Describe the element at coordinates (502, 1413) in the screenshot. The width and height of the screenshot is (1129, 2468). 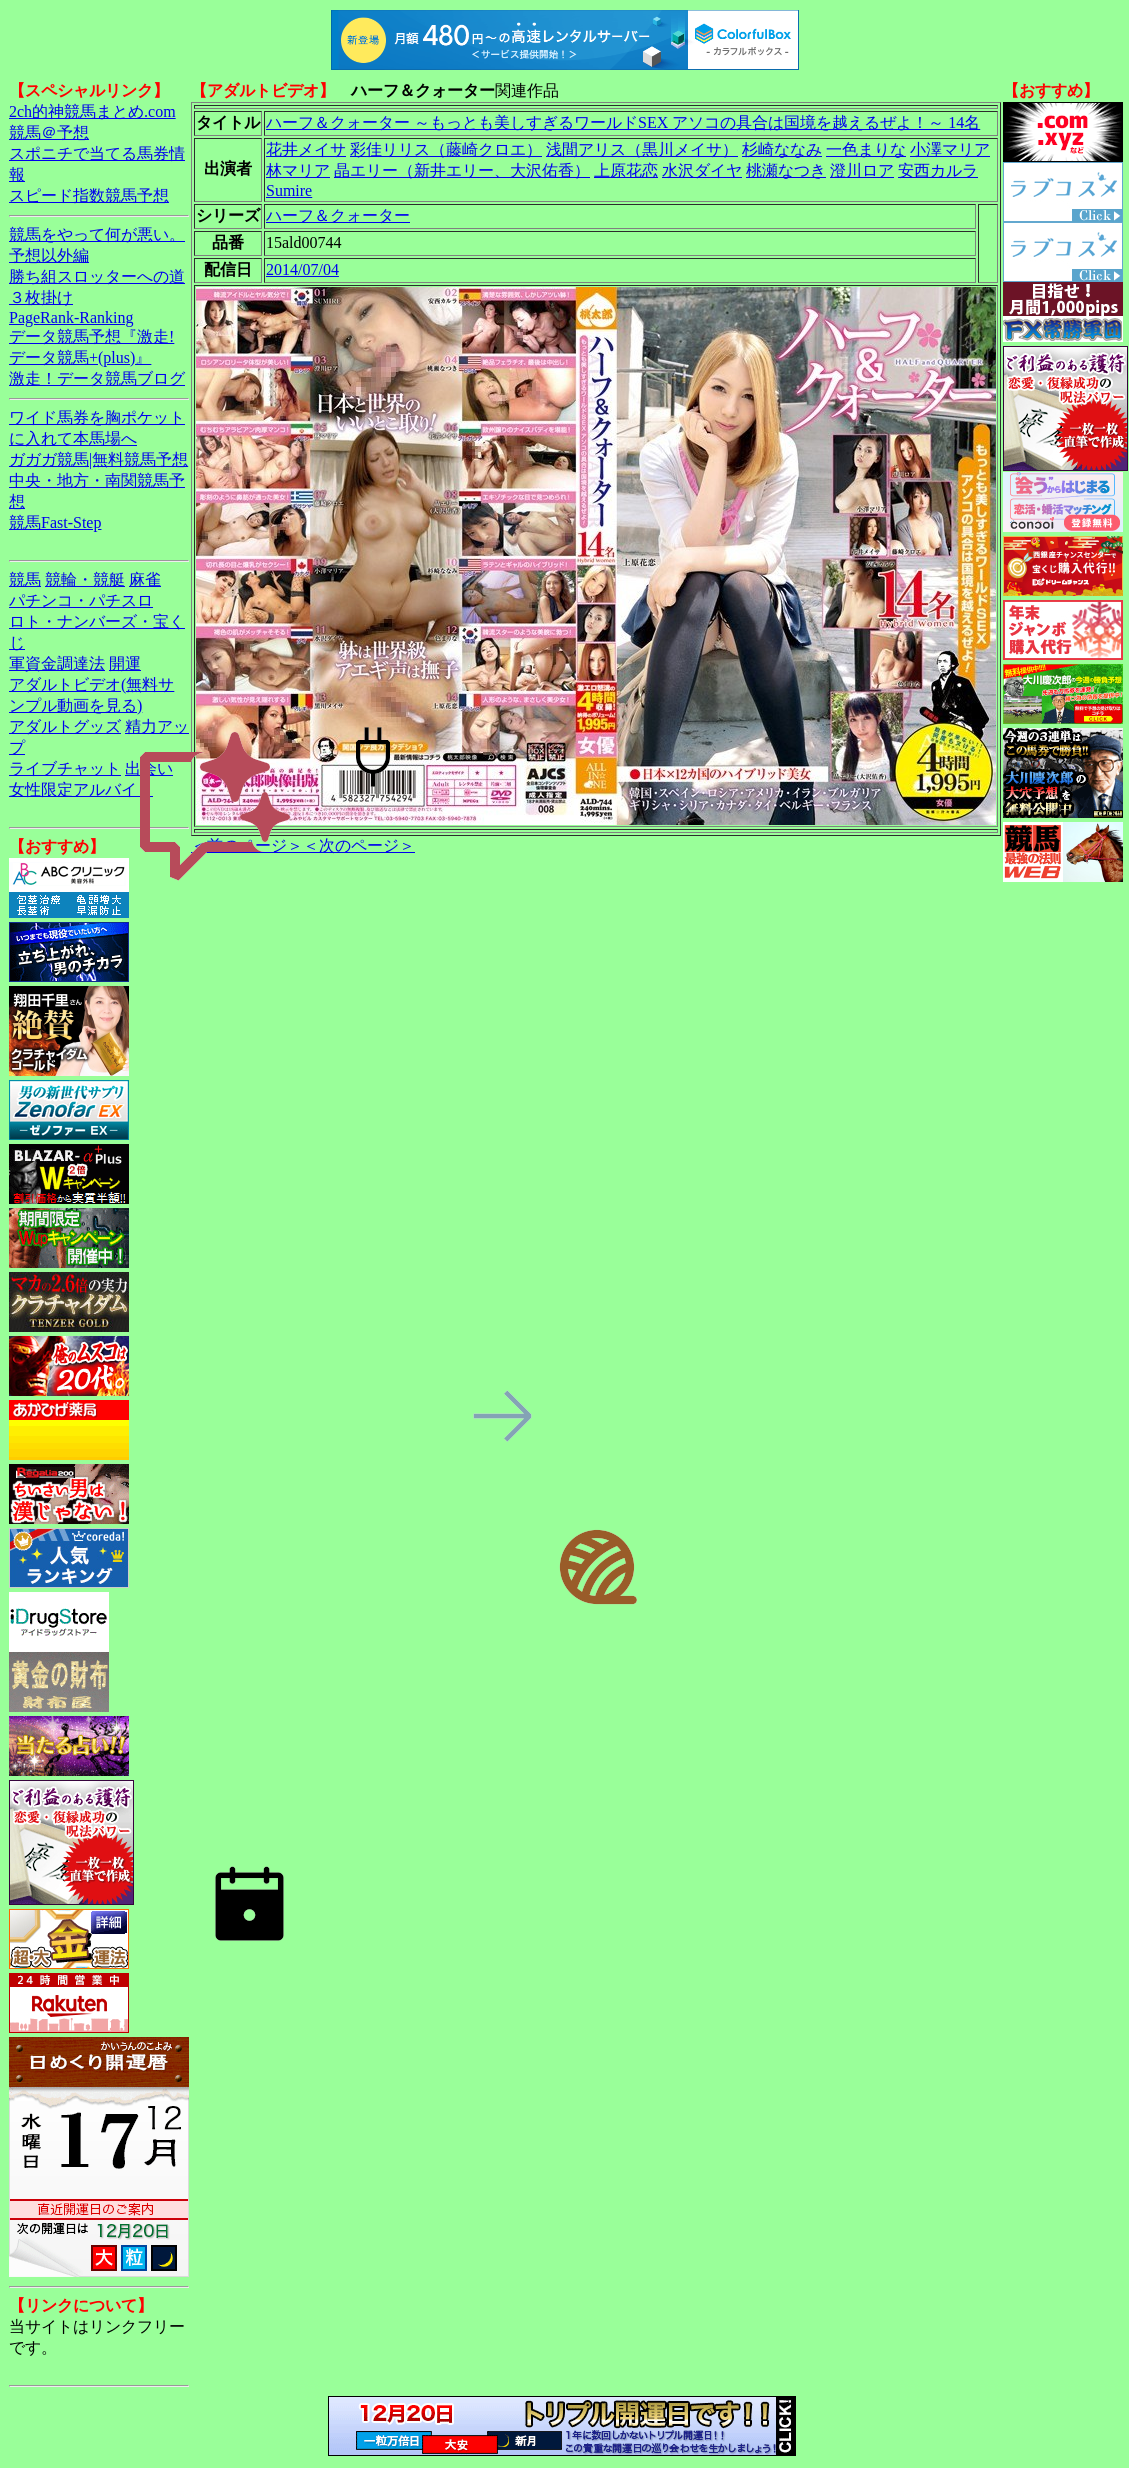
I see `navigate to the next item or screen` at that location.